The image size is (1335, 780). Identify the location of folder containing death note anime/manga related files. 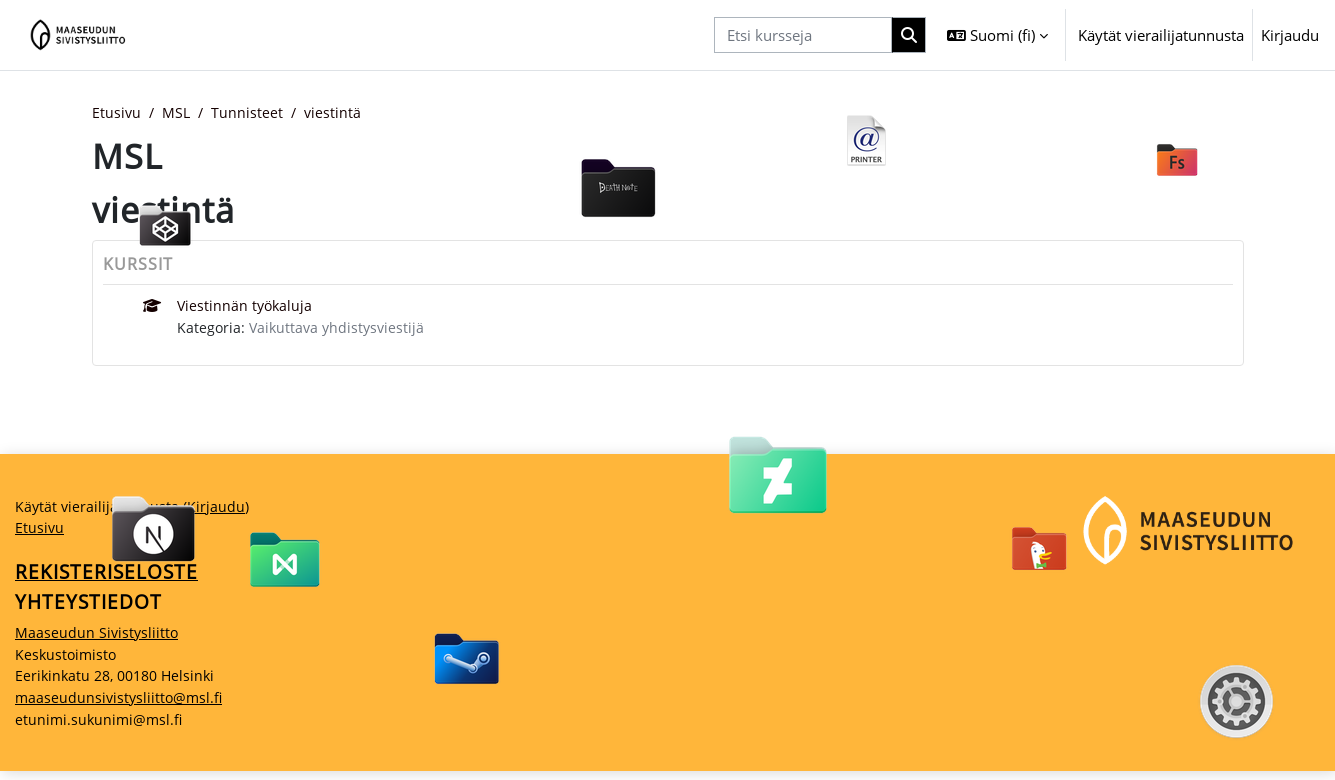
(618, 190).